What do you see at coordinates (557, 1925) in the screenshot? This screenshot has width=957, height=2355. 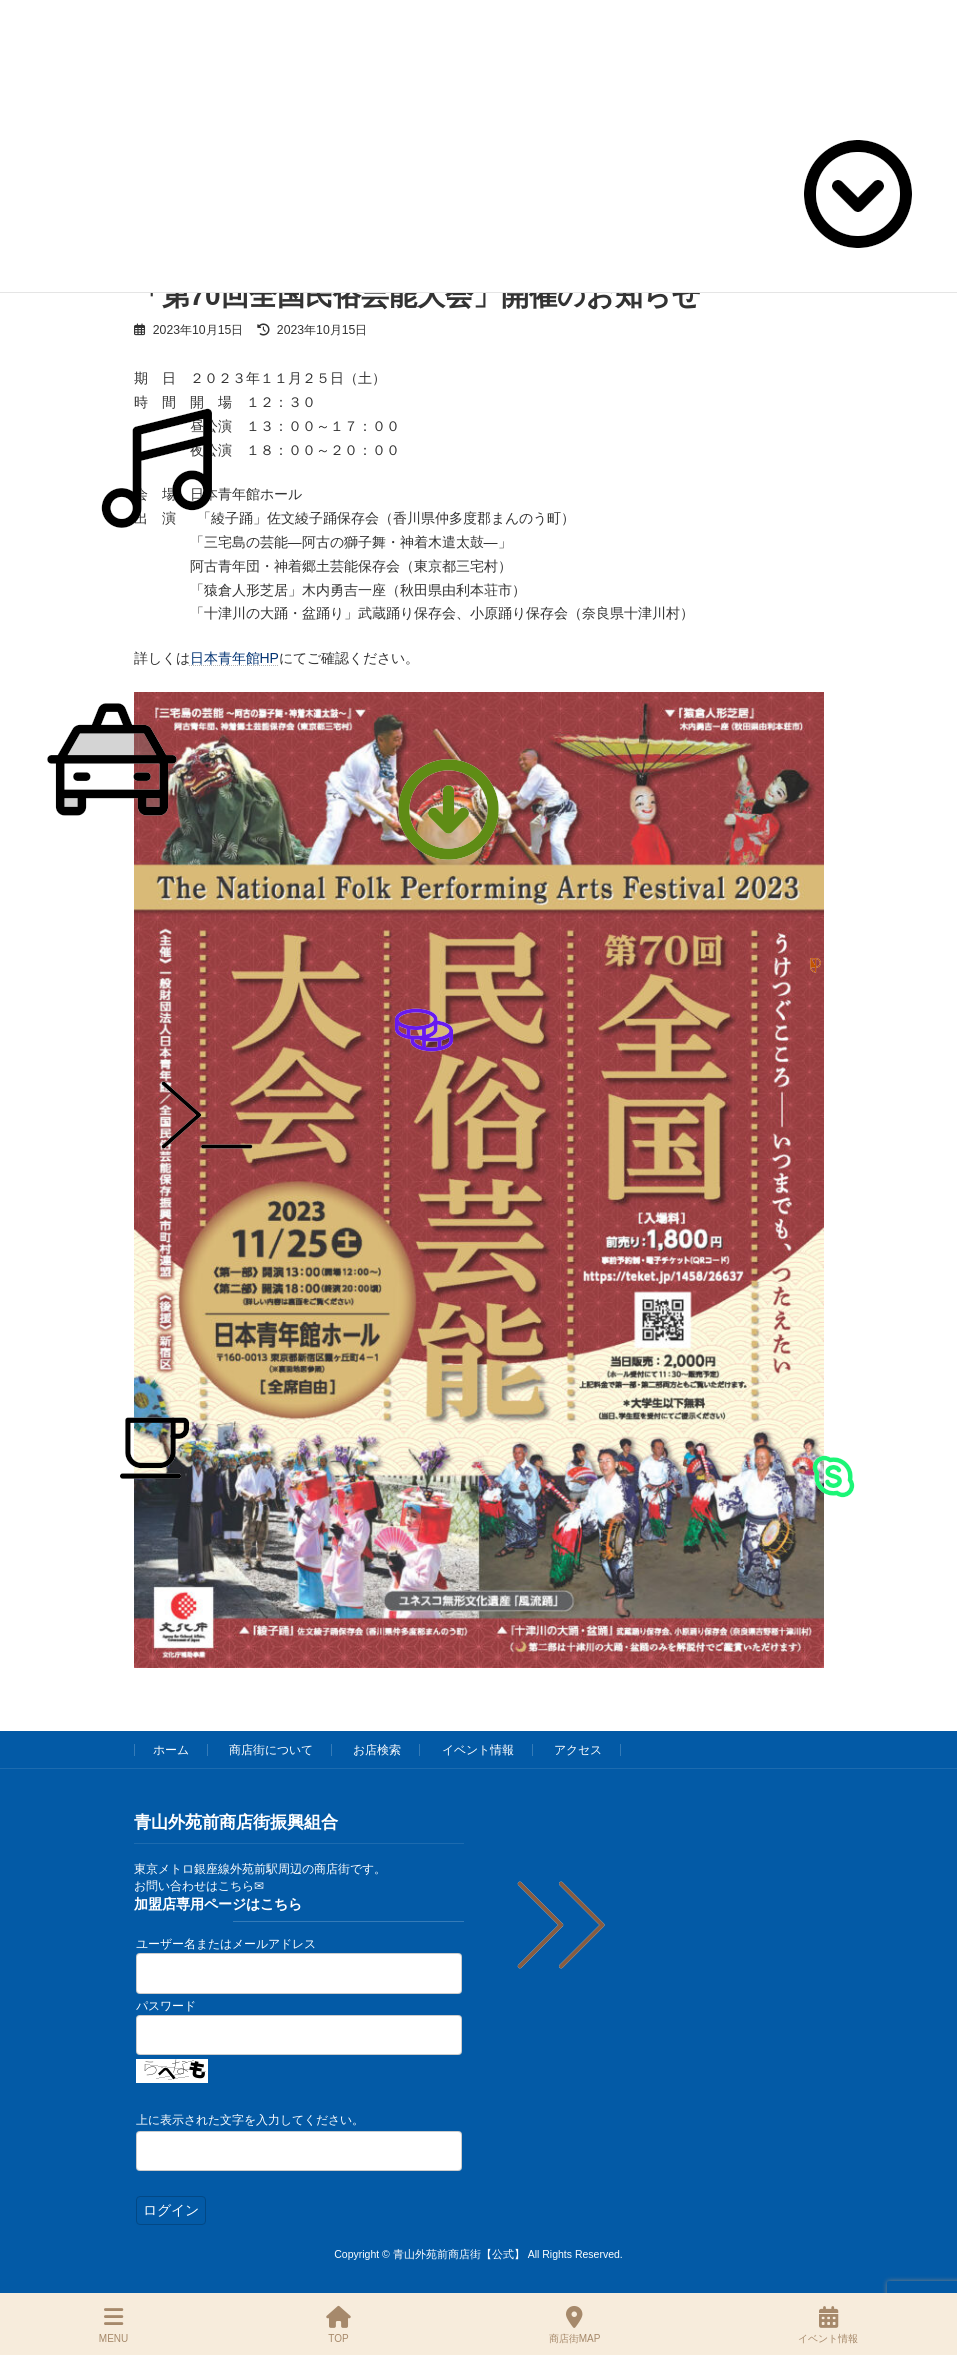 I see `skip forward or advance to next item` at bounding box center [557, 1925].